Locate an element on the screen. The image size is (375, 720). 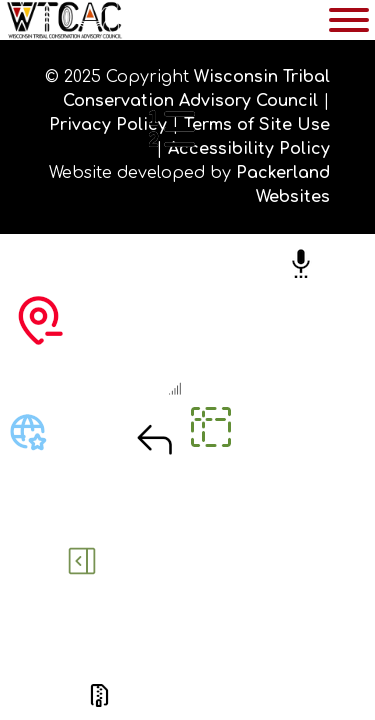
remove a saved location is located at coordinates (38, 320).